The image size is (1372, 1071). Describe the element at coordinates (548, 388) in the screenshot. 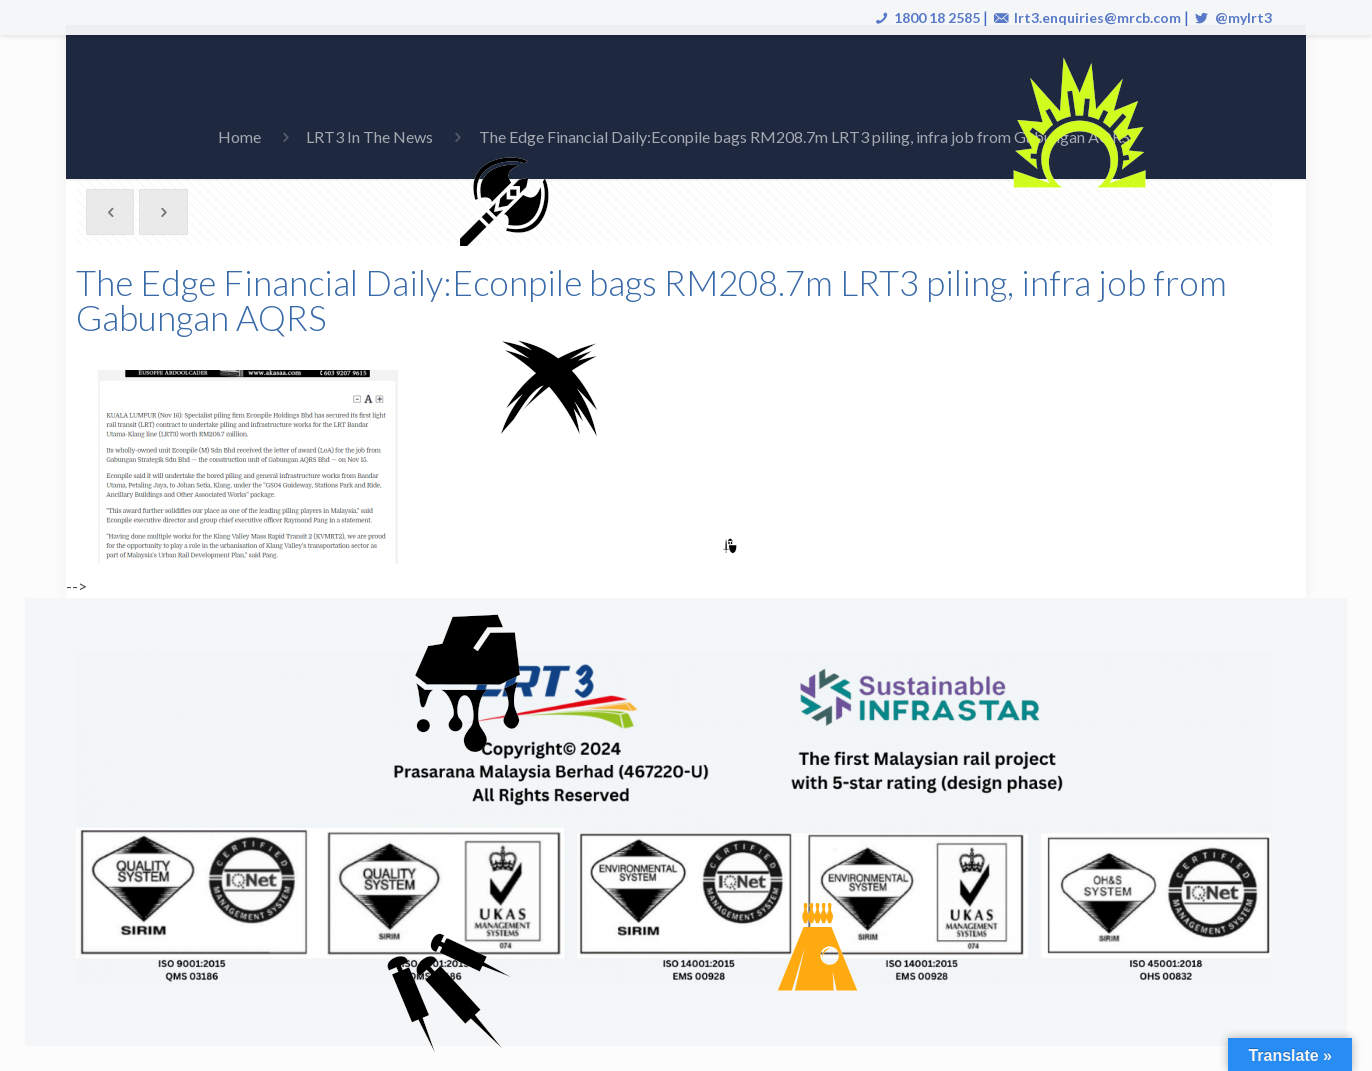

I see `dismiss or close a dialog` at that location.